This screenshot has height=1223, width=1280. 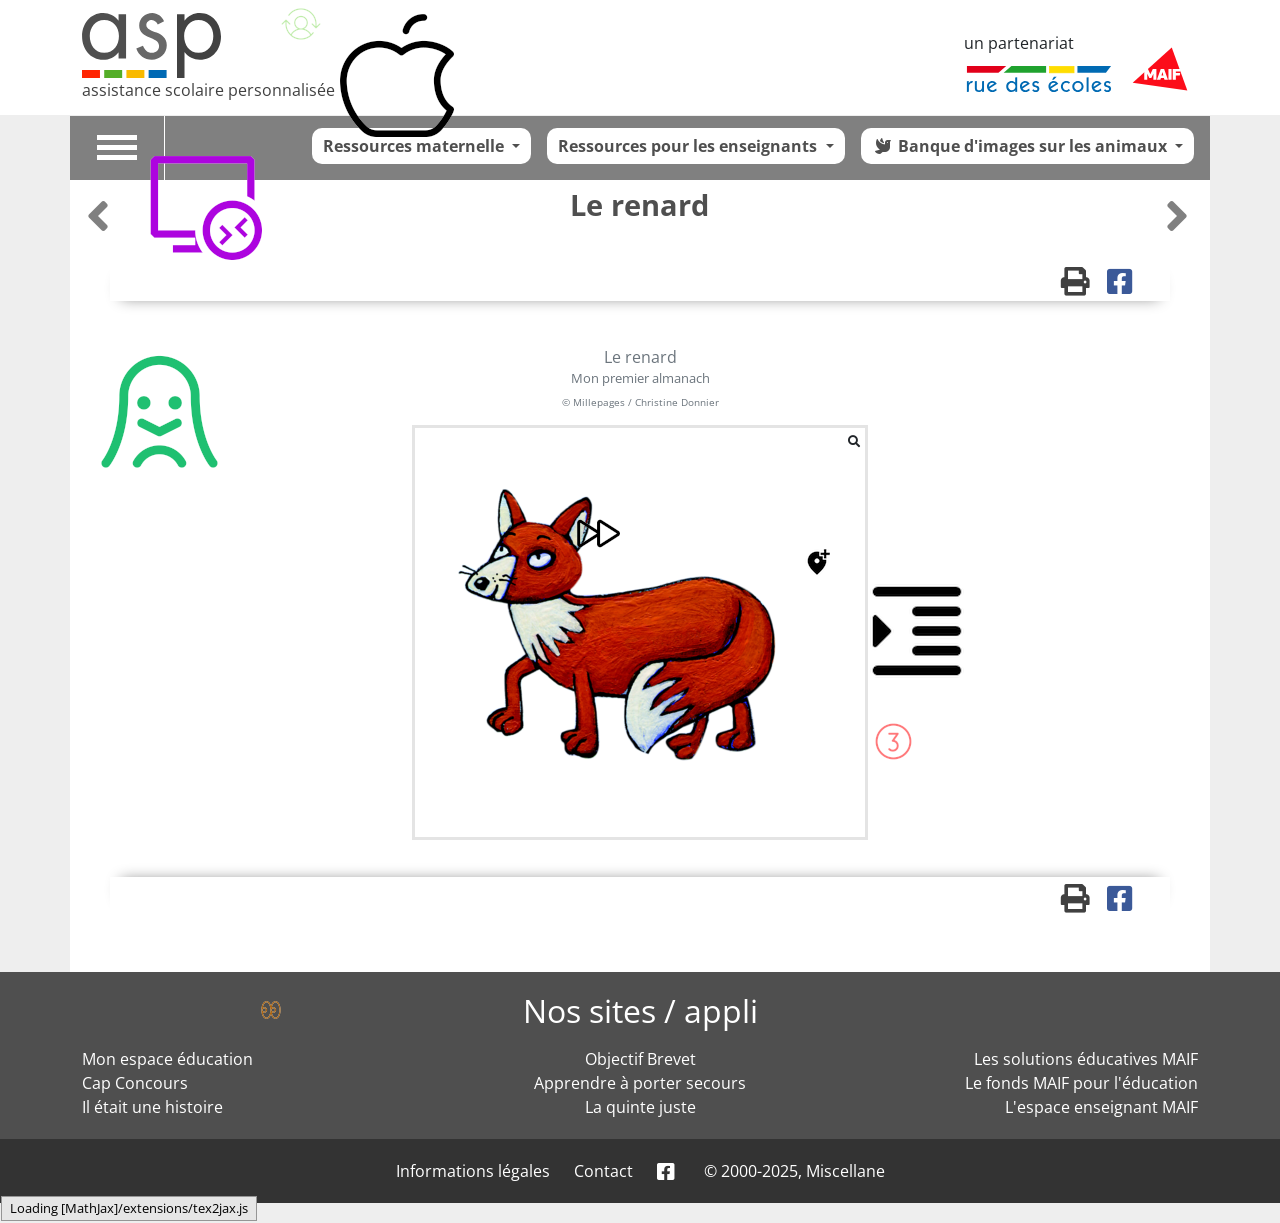 I want to click on apple company logo or branding, so click(x=401, y=84).